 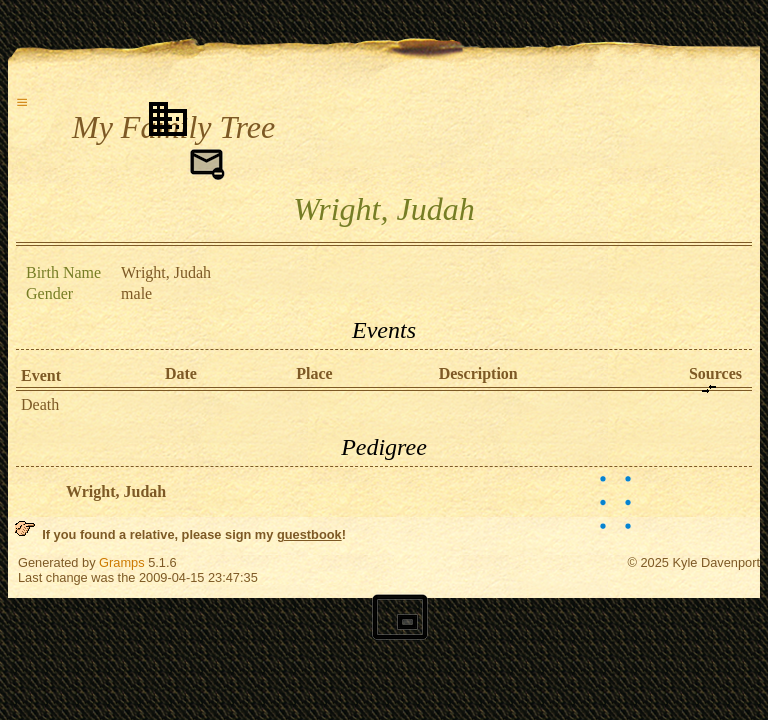 What do you see at coordinates (615, 502) in the screenshot?
I see `drag to reorder items in a list` at bounding box center [615, 502].